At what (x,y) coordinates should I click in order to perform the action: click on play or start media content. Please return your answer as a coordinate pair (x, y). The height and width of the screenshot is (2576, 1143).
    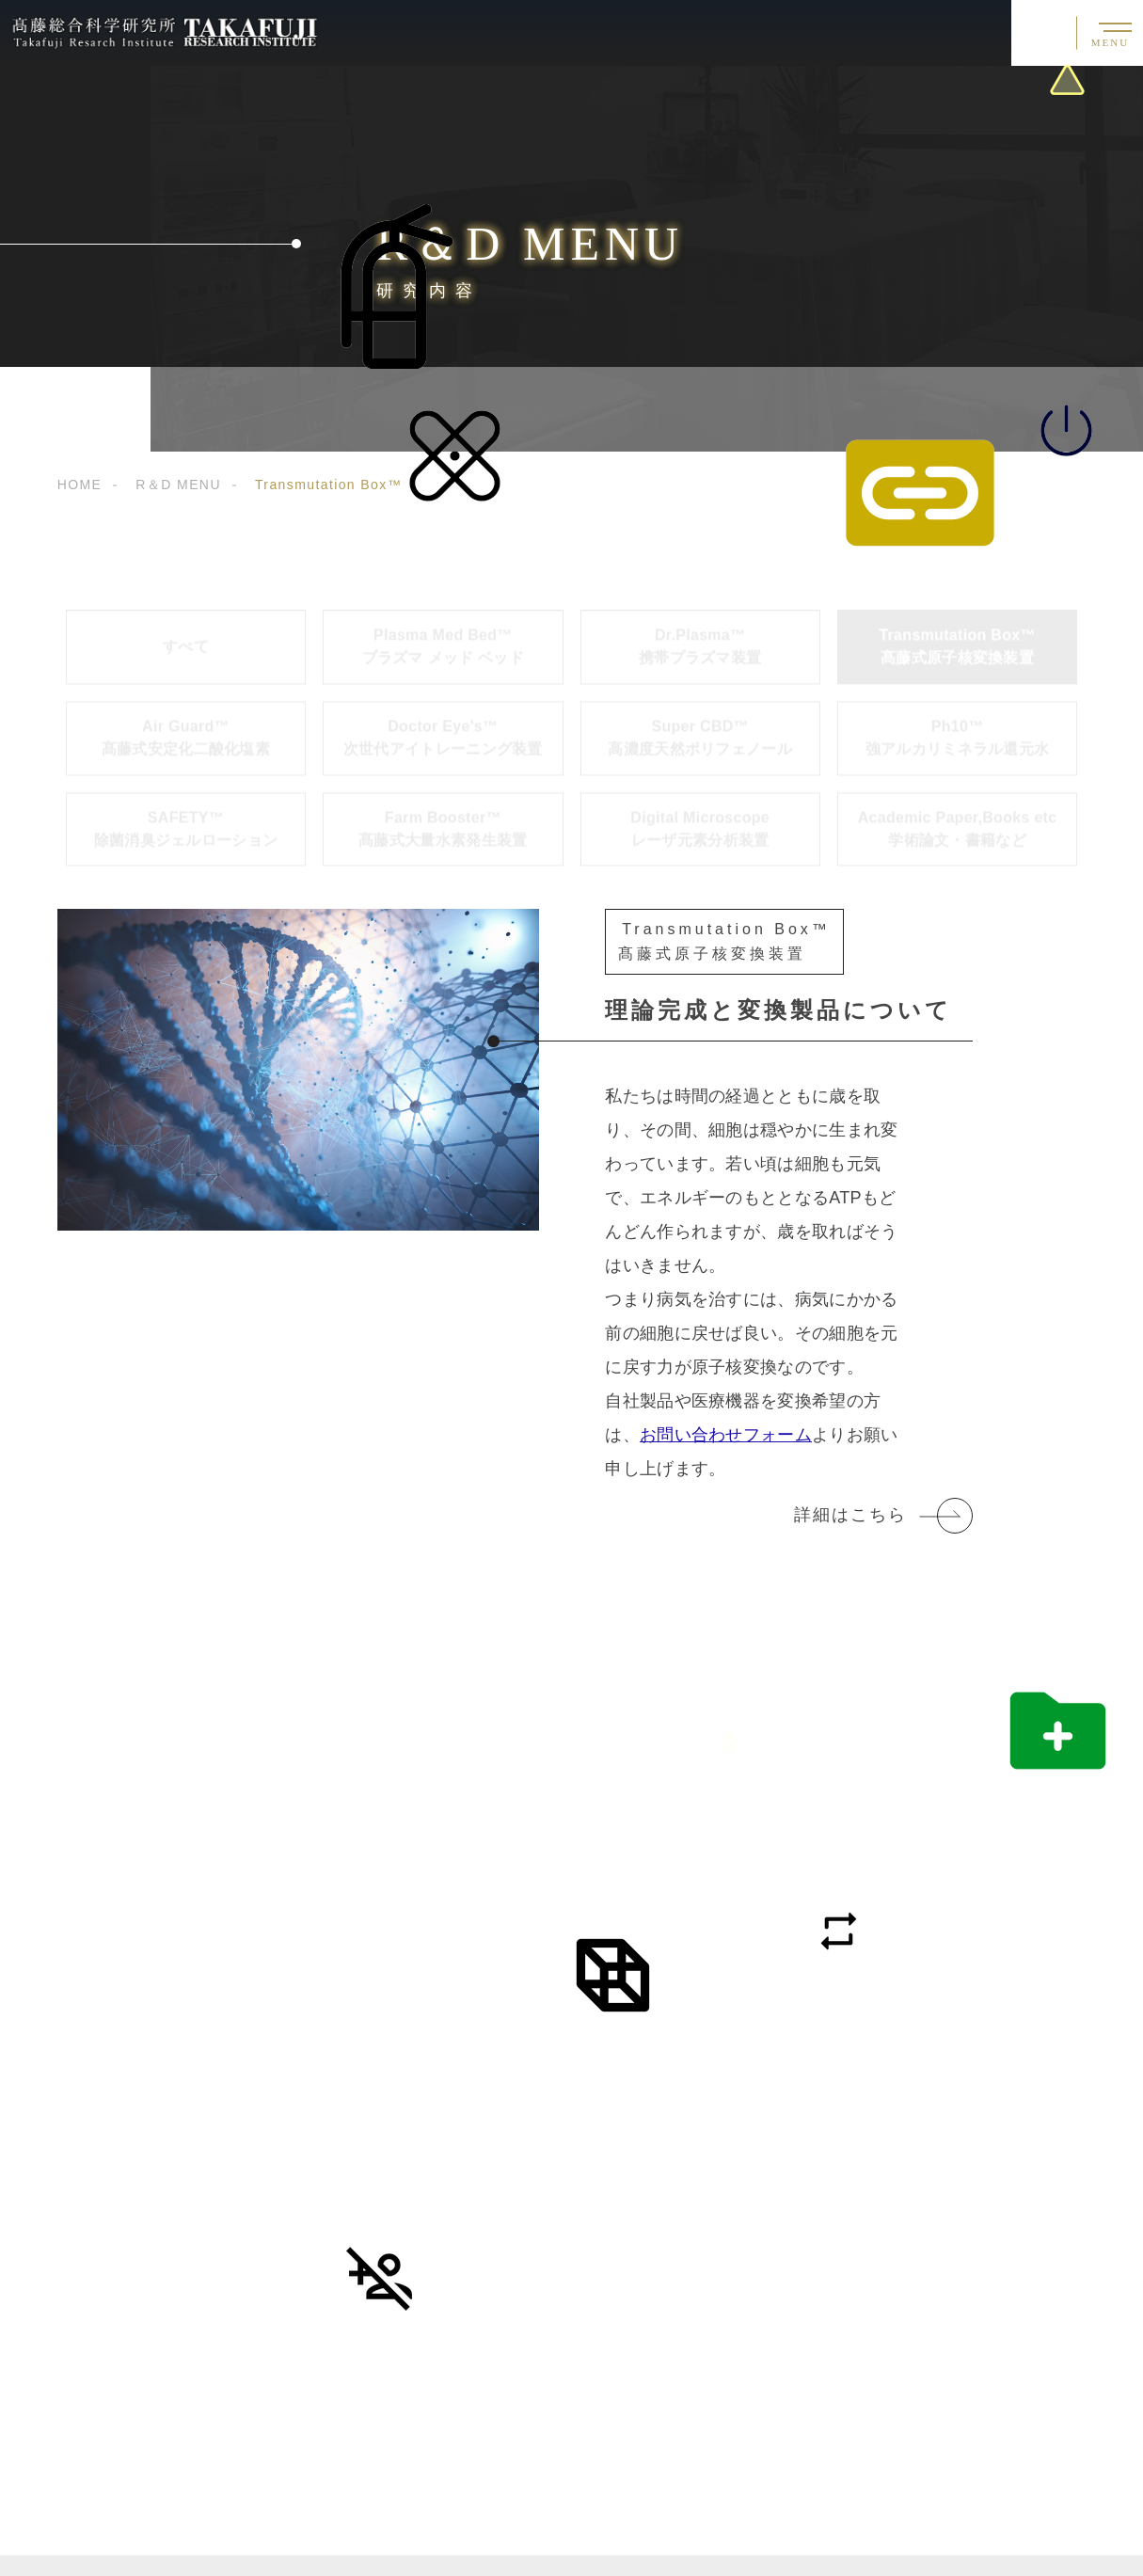
    Looking at the image, I should click on (1067, 80).